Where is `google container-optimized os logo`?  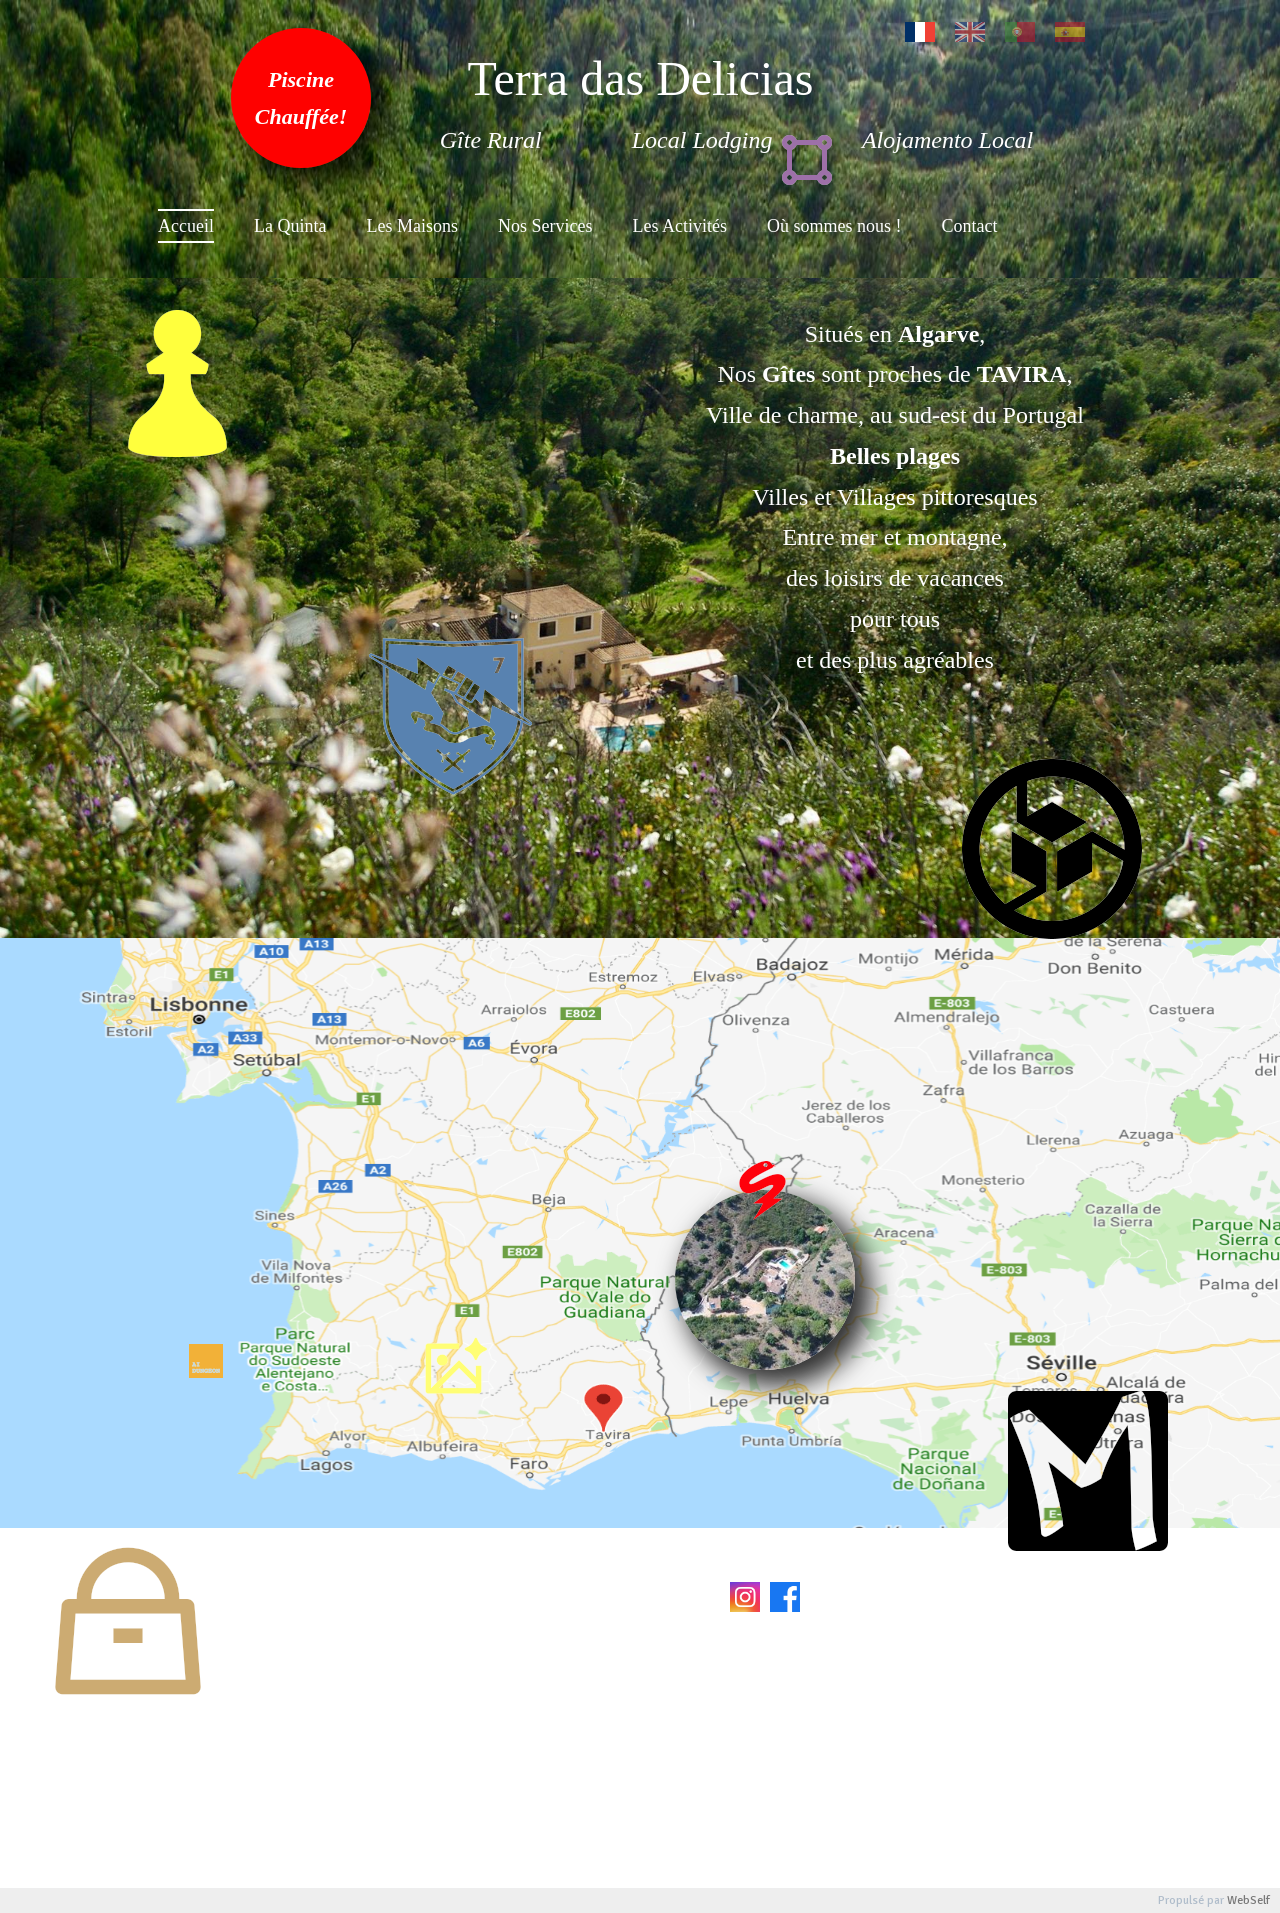
google container-optimized os logo is located at coordinates (1052, 849).